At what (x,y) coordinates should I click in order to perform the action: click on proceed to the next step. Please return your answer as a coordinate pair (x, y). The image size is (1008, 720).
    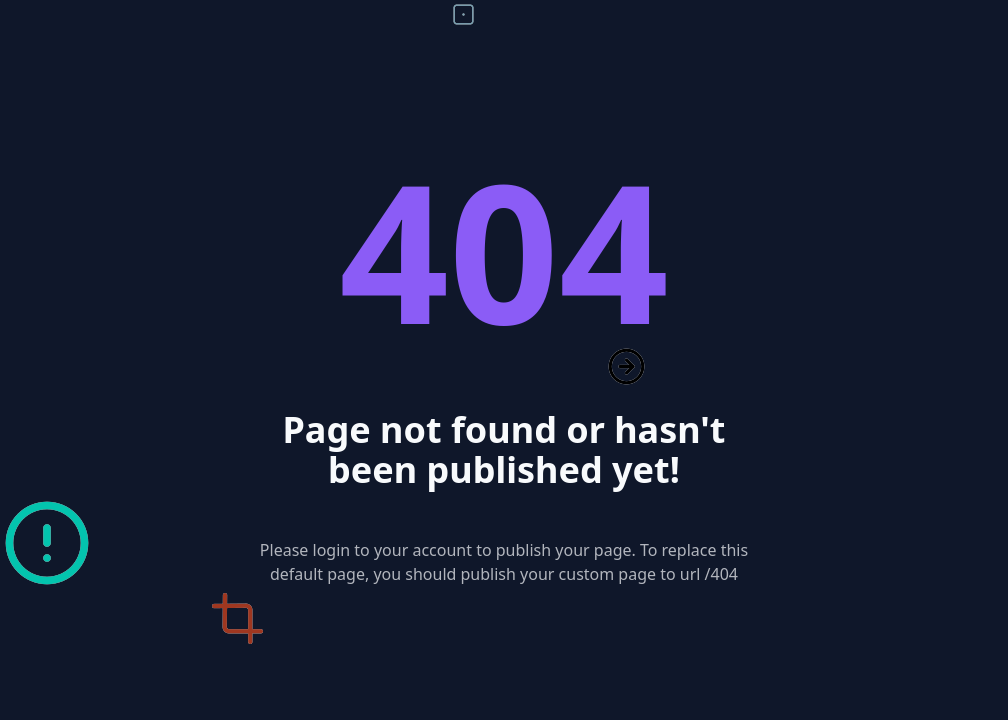
    Looking at the image, I should click on (626, 366).